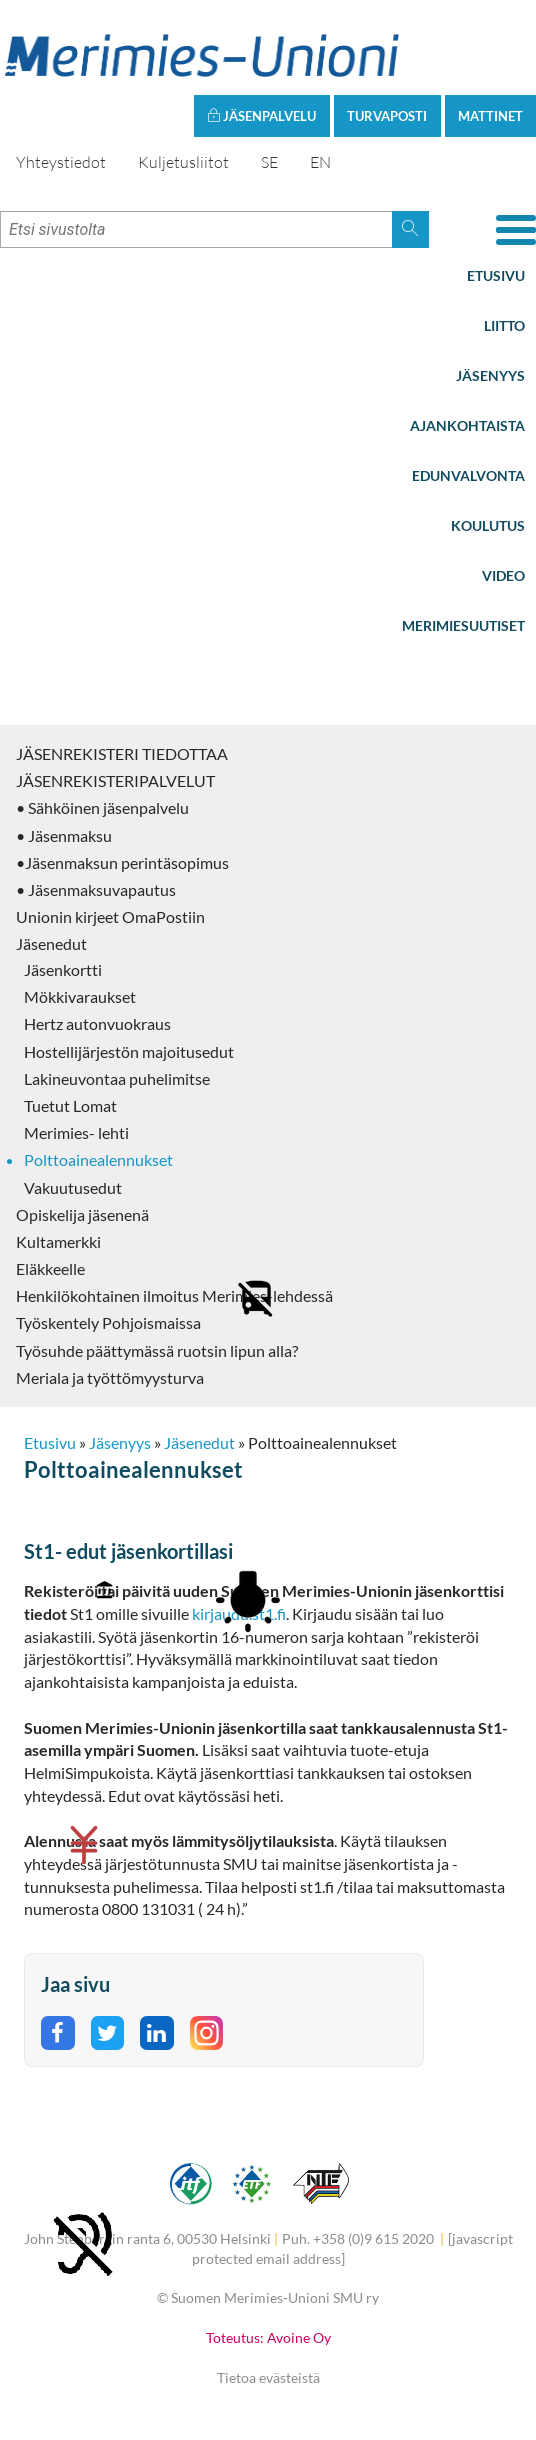 The image size is (536, 2440). I want to click on access bank or financial account, so click(105, 1590).